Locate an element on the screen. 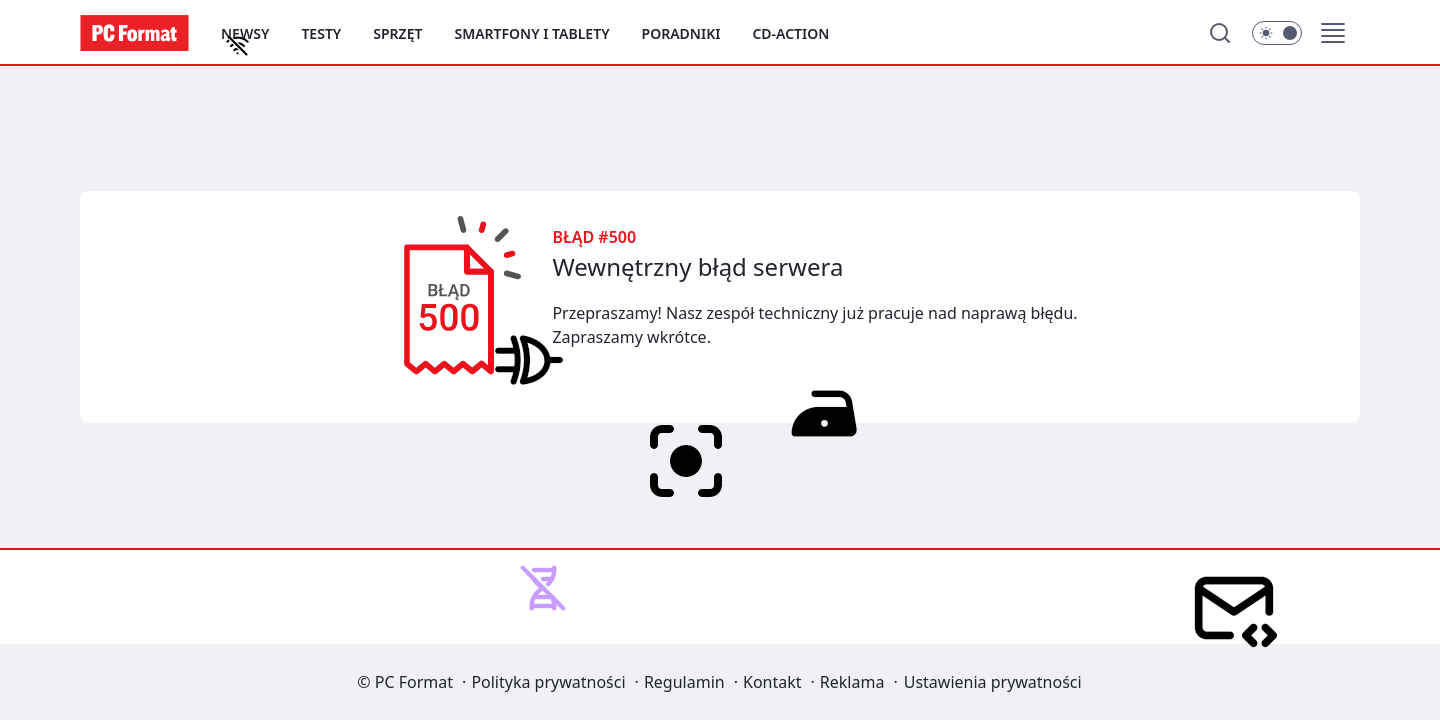 This screenshot has width=1440, height=720. indicates clothing requires ironing is located at coordinates (824, 413).